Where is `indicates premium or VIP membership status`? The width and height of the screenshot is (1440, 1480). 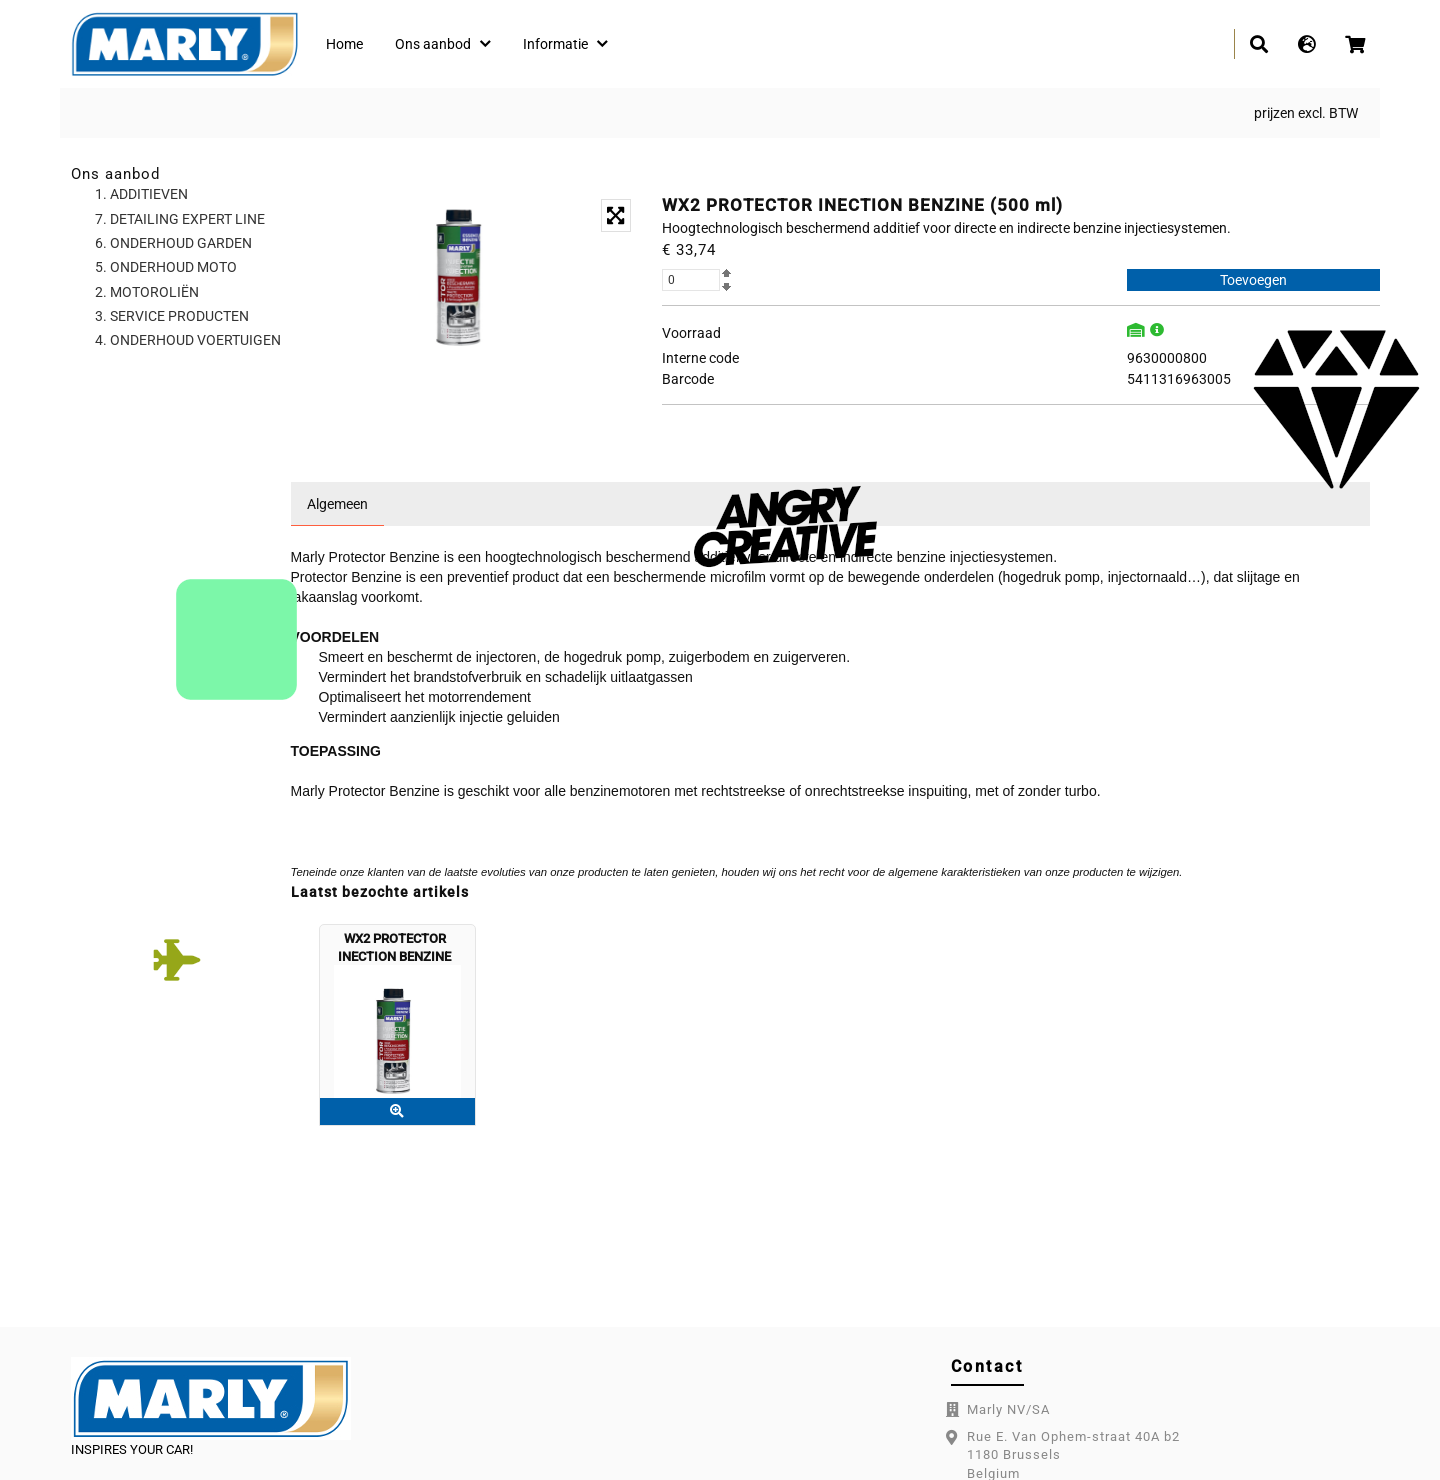
indicates premium or VIP membership status is located at coordinates (1336, 409).